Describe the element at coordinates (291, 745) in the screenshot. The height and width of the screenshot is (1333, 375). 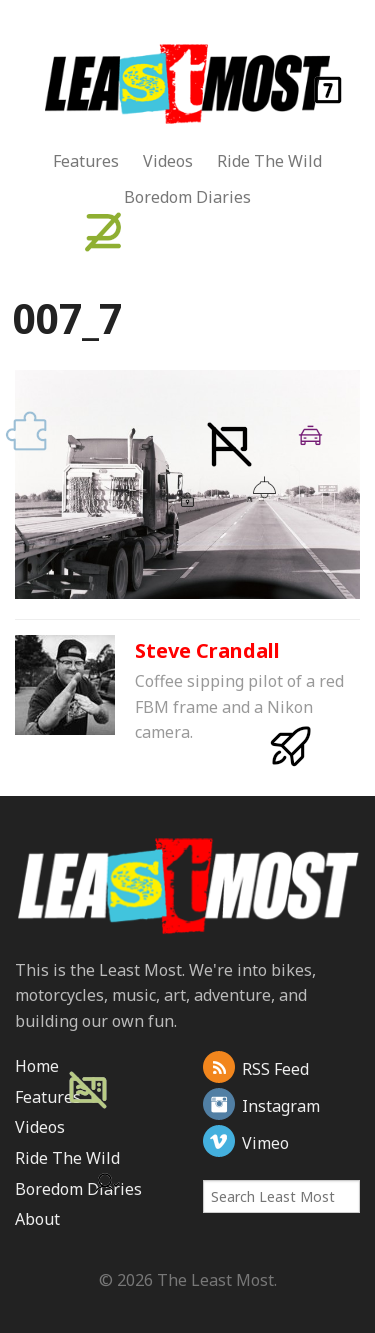
I see `launch or deploy a project` at that location.